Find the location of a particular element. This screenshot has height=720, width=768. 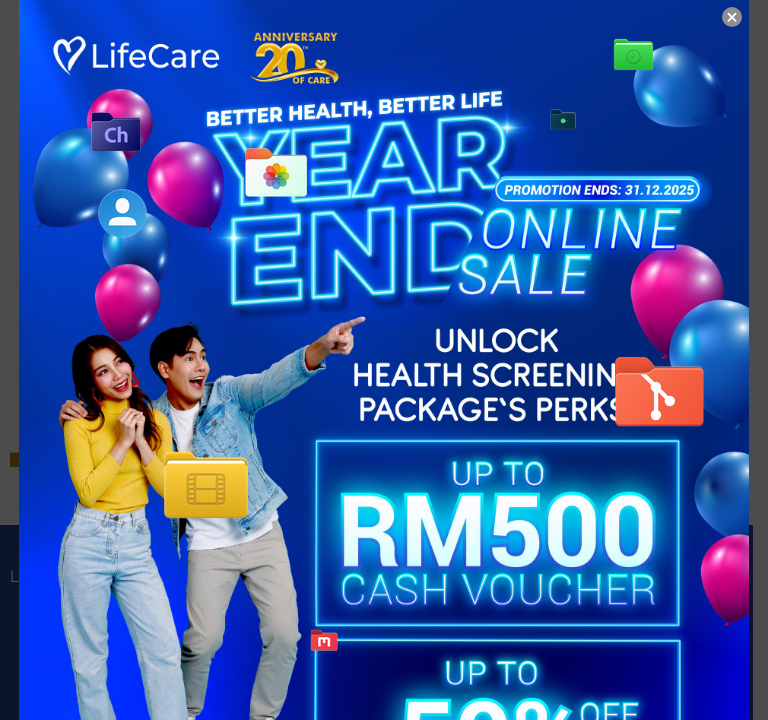

open your videos folder is located at coordinates (206, 485).